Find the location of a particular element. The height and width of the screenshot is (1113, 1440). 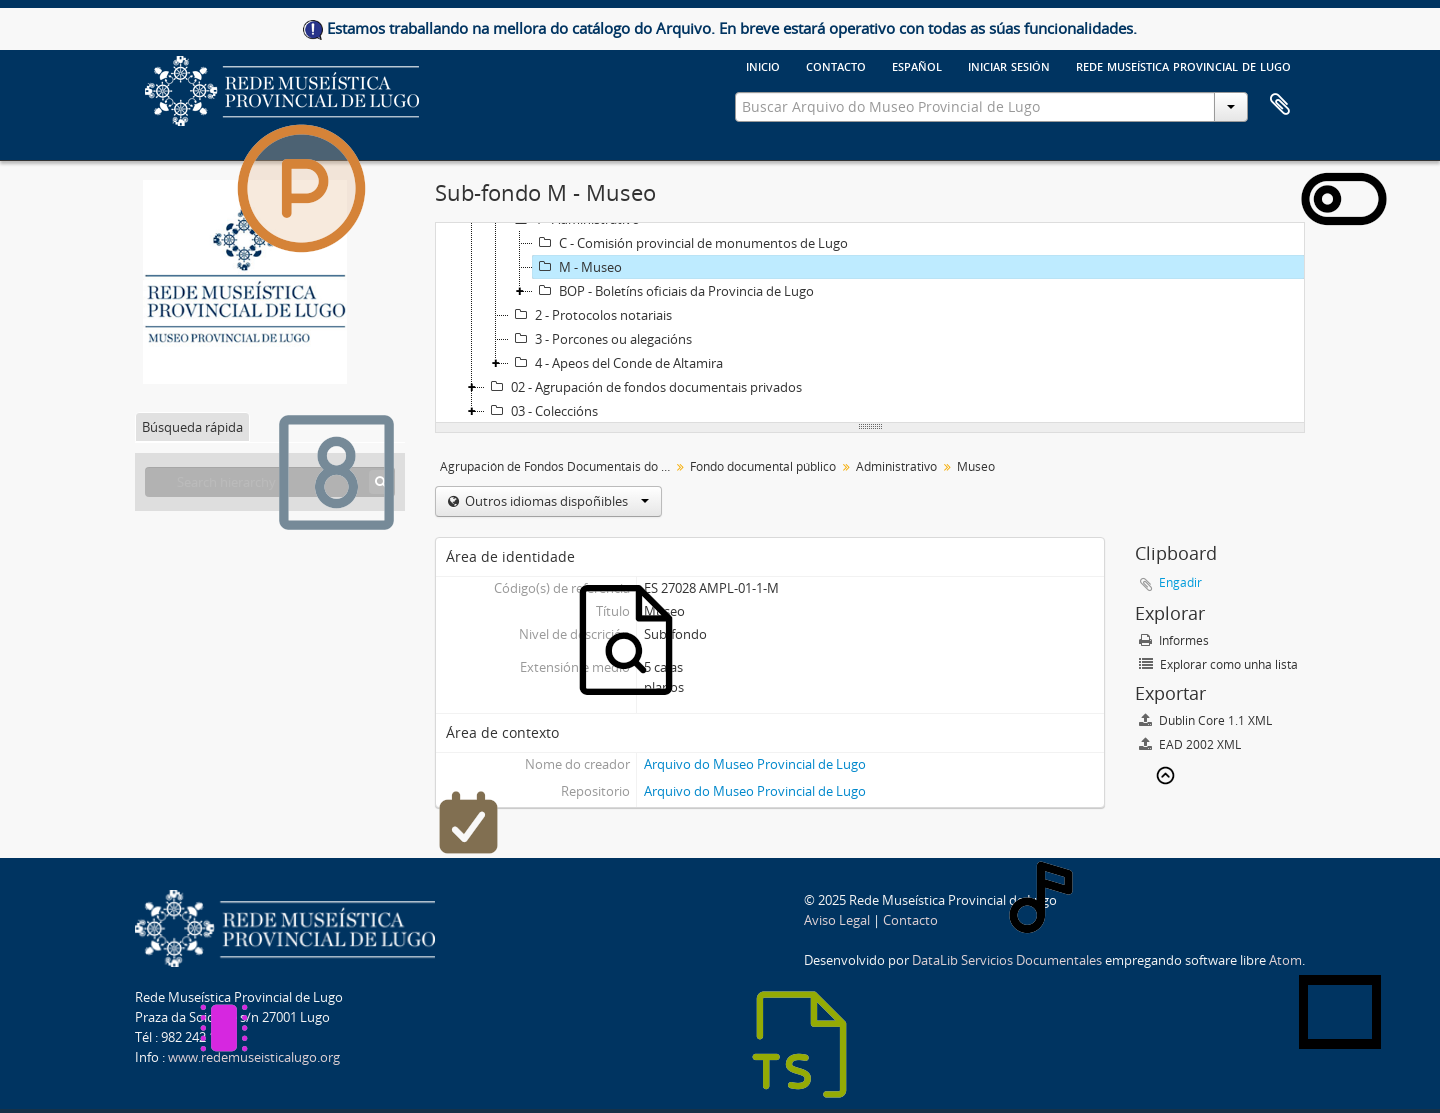

access music or audio player is located at coordinates (1041, 896).